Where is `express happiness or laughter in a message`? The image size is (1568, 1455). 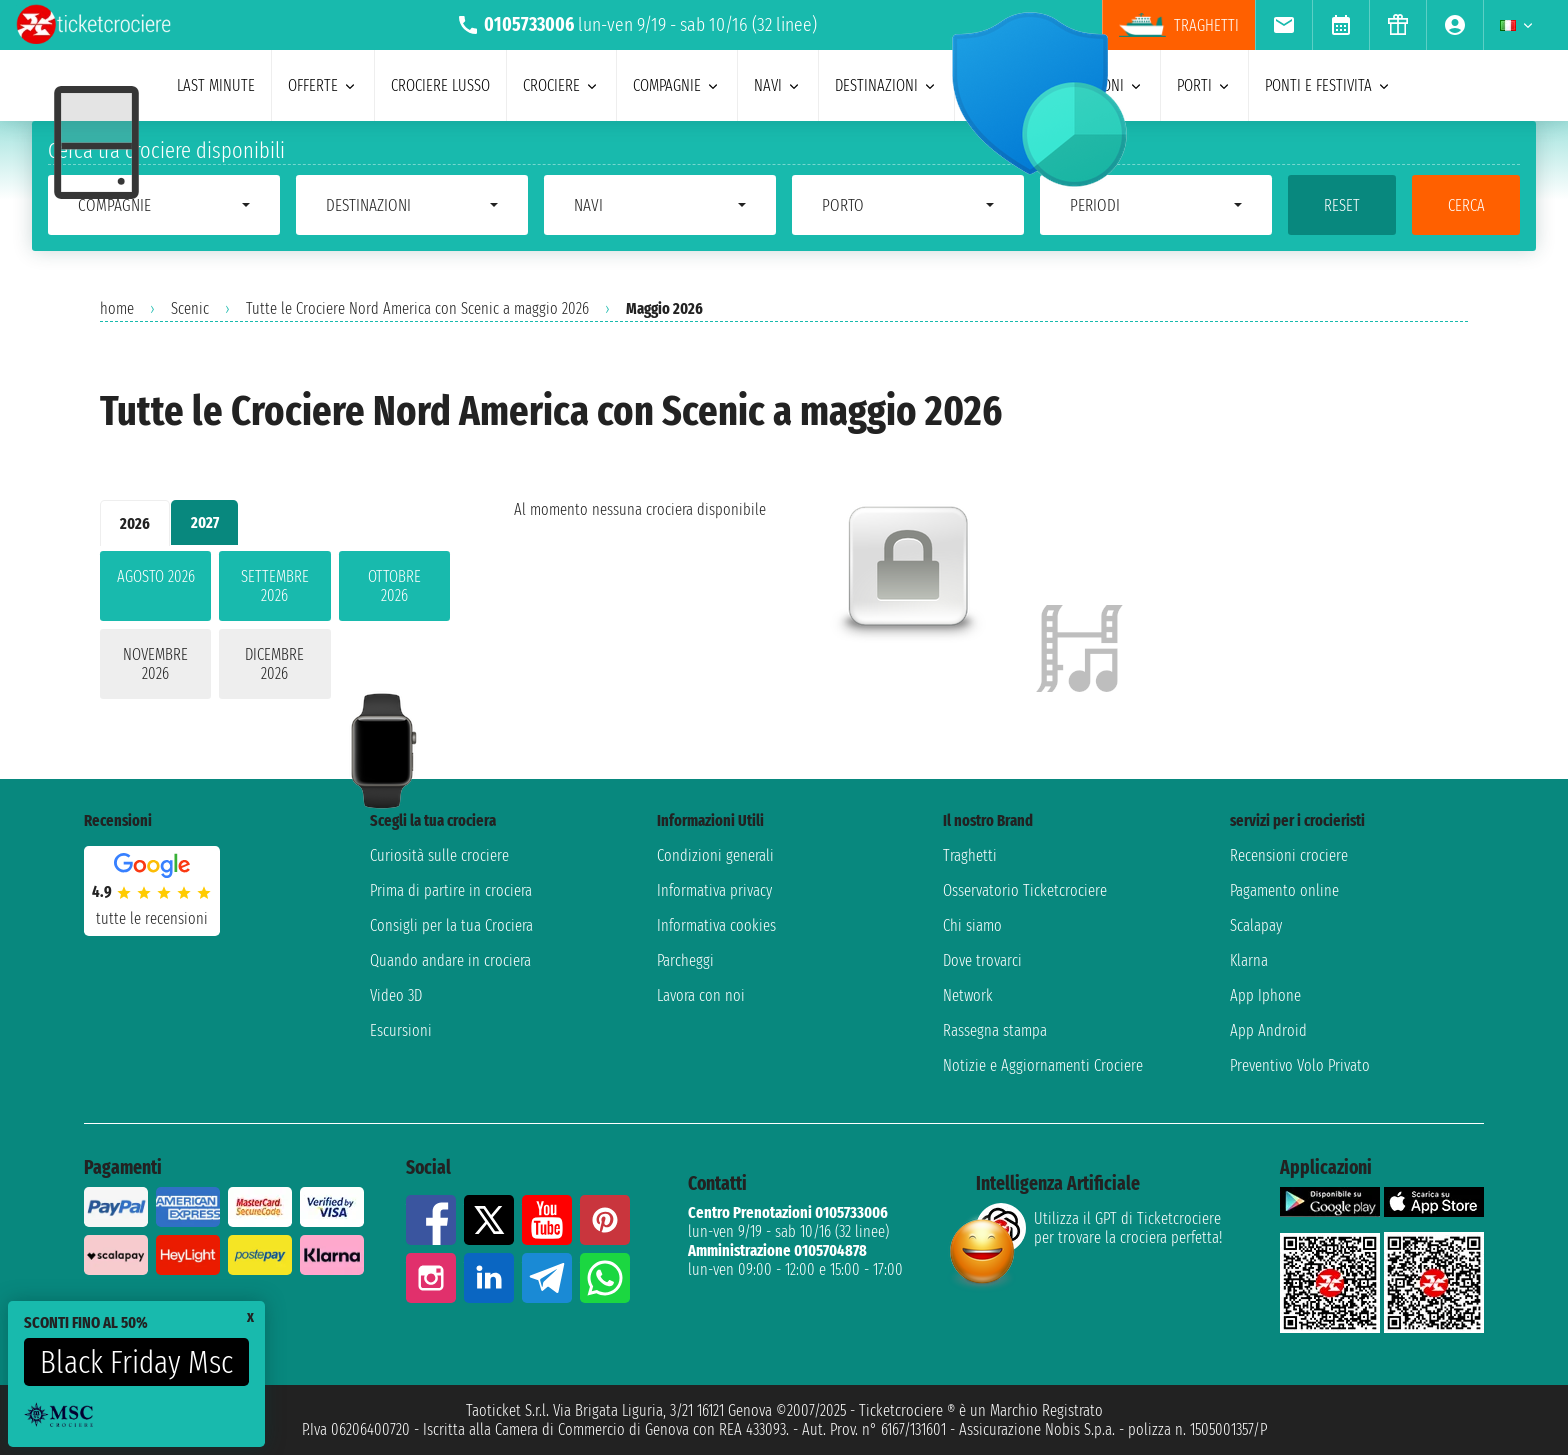
express happiness or laughter in a message is located at coordinates (982, 1254).